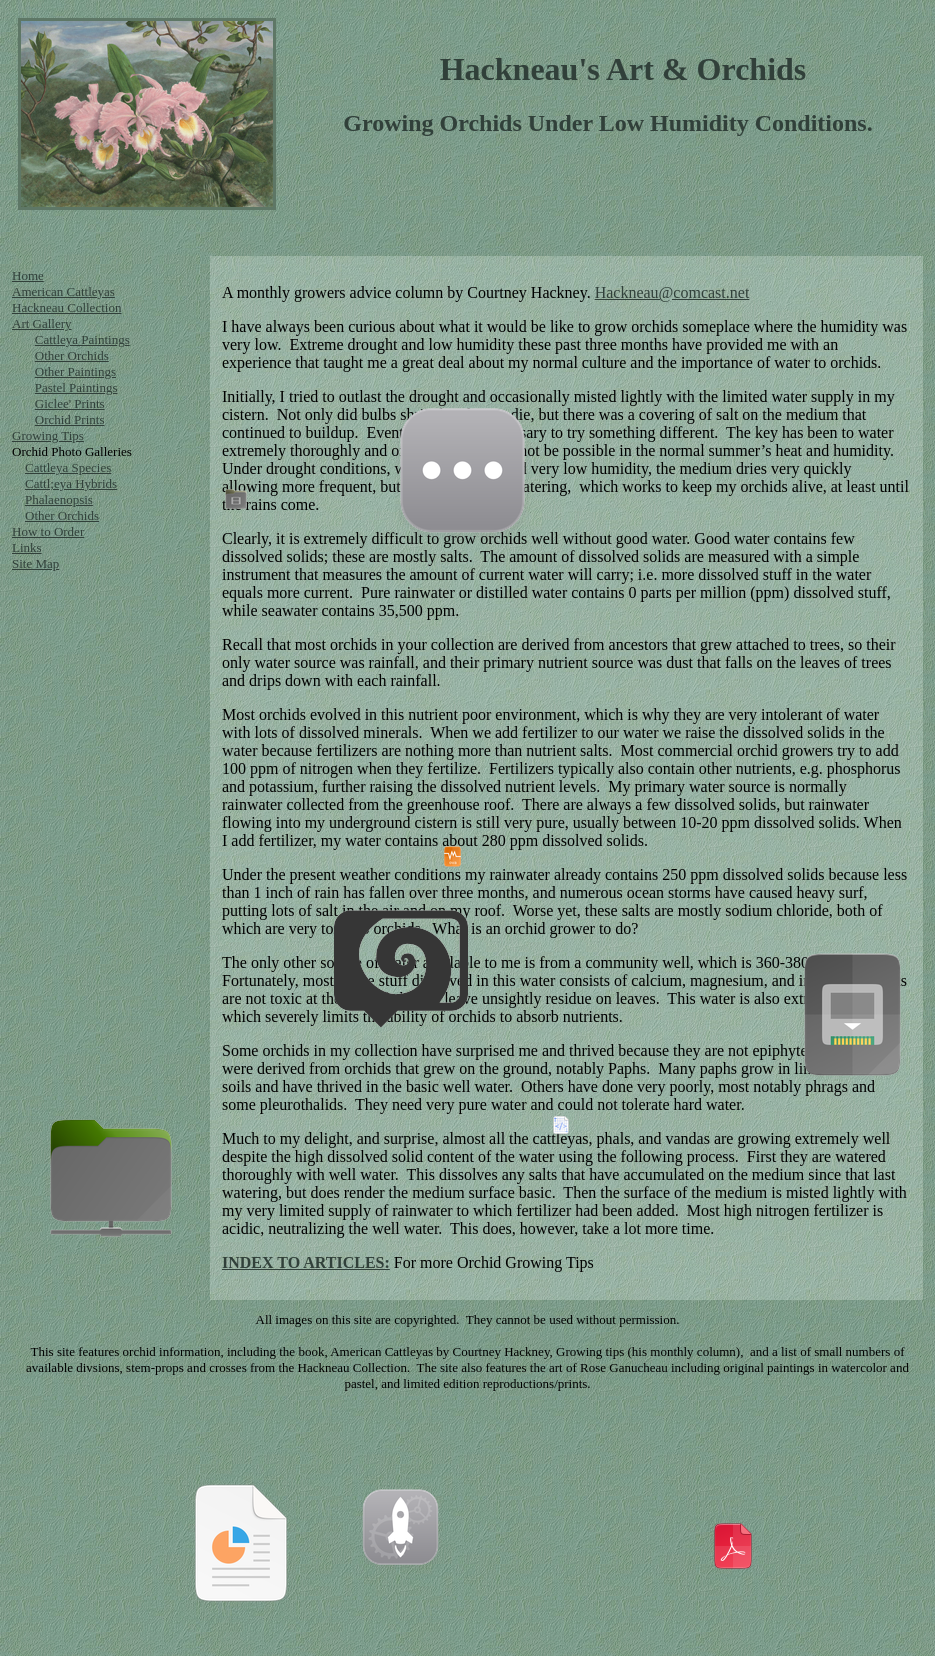  What do you see at coordinates (462, 472) in the screenshot?
I see `open additional menu options` at bounding box center [462, 472].